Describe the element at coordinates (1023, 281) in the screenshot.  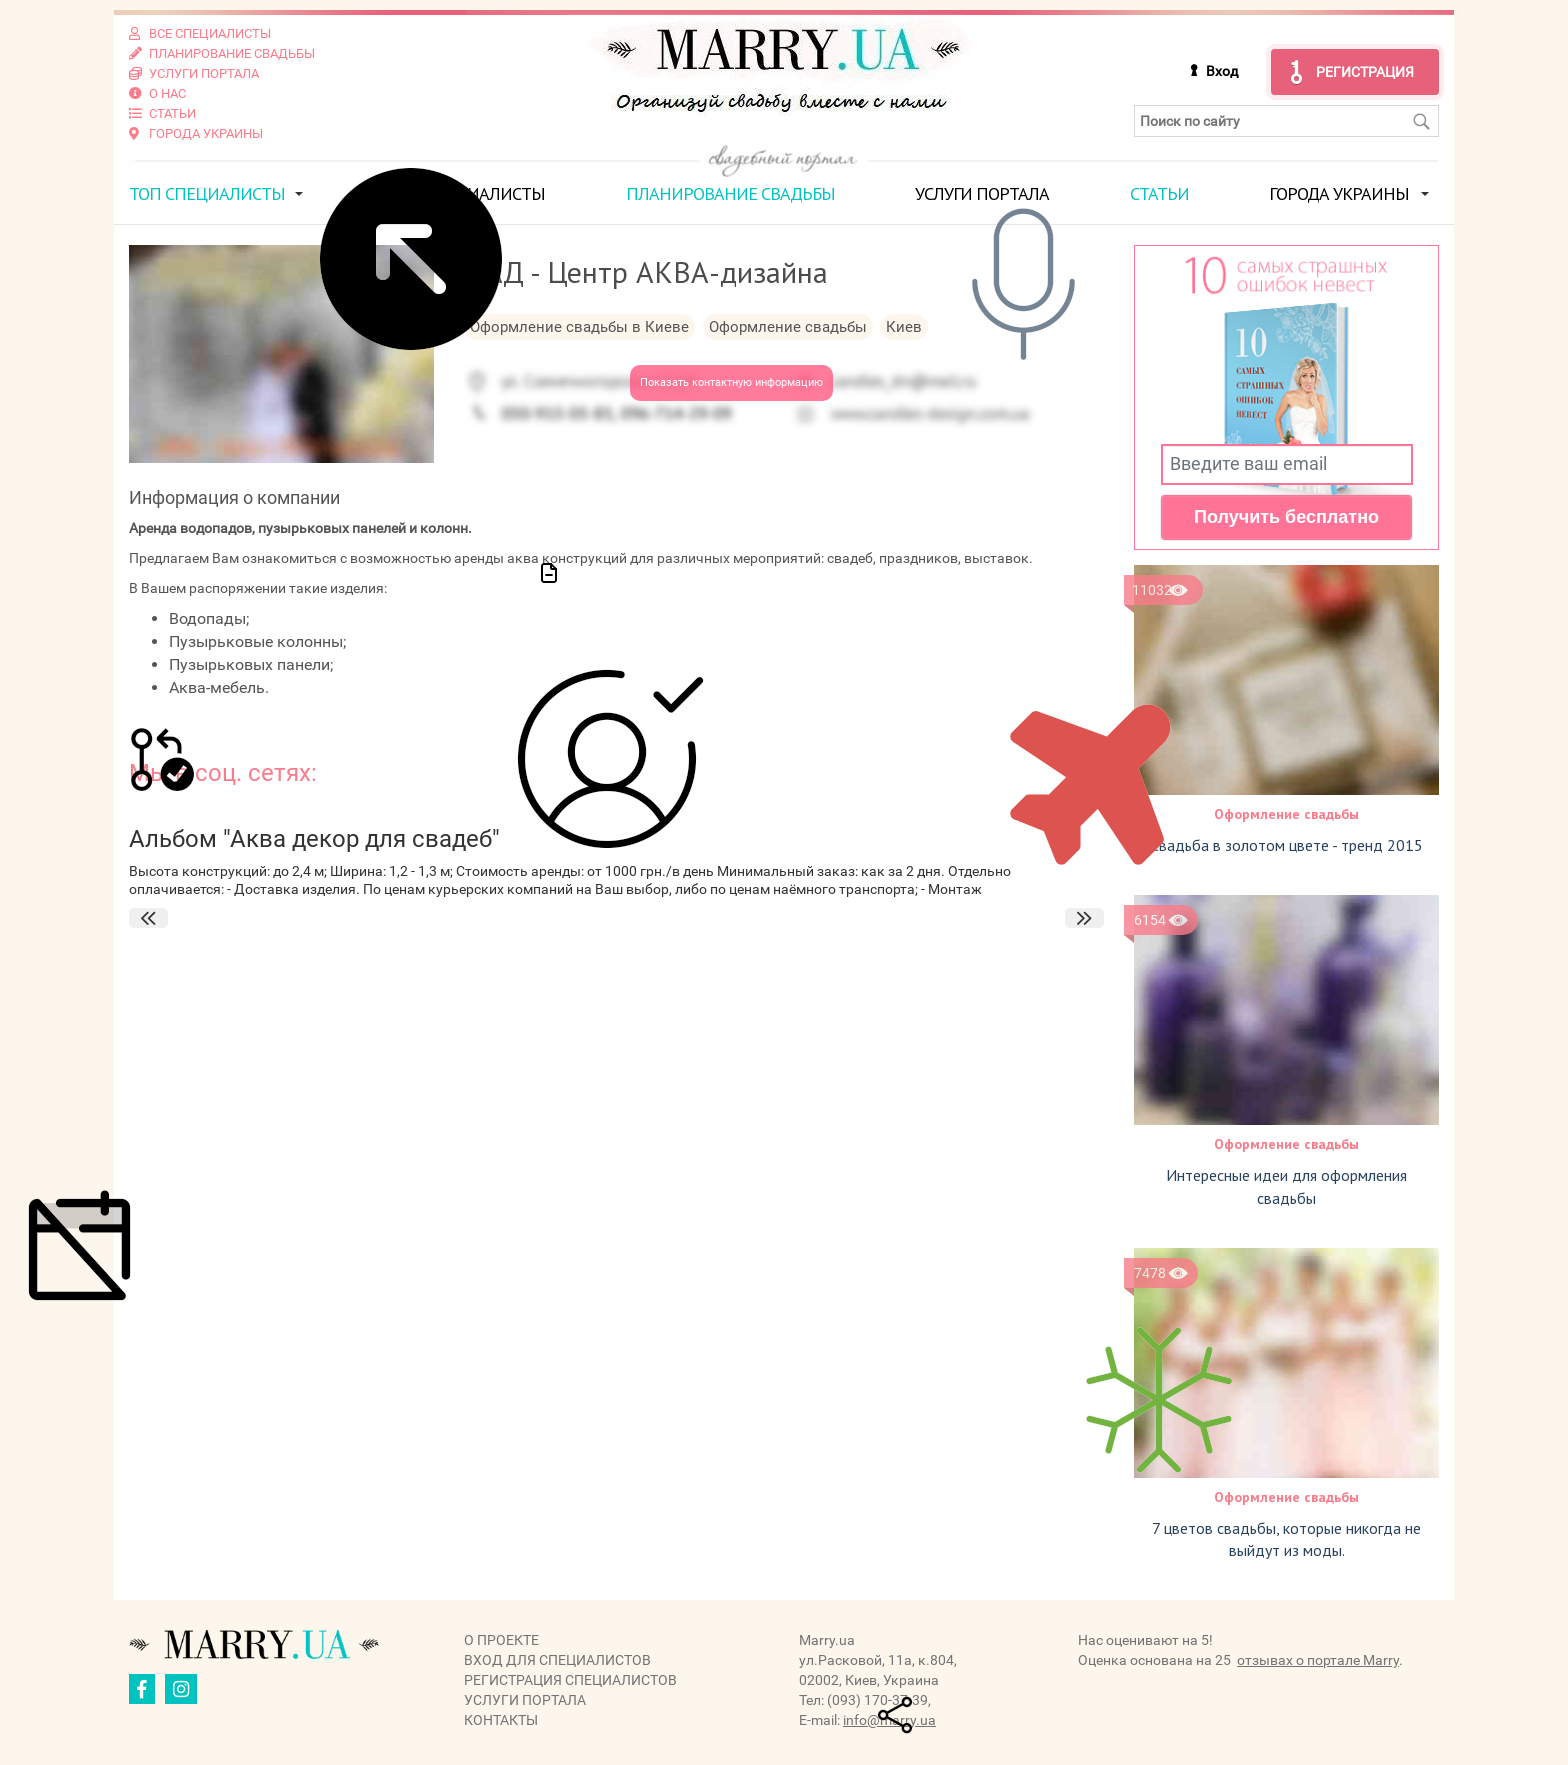
I see `tap to use voice input` at that location.